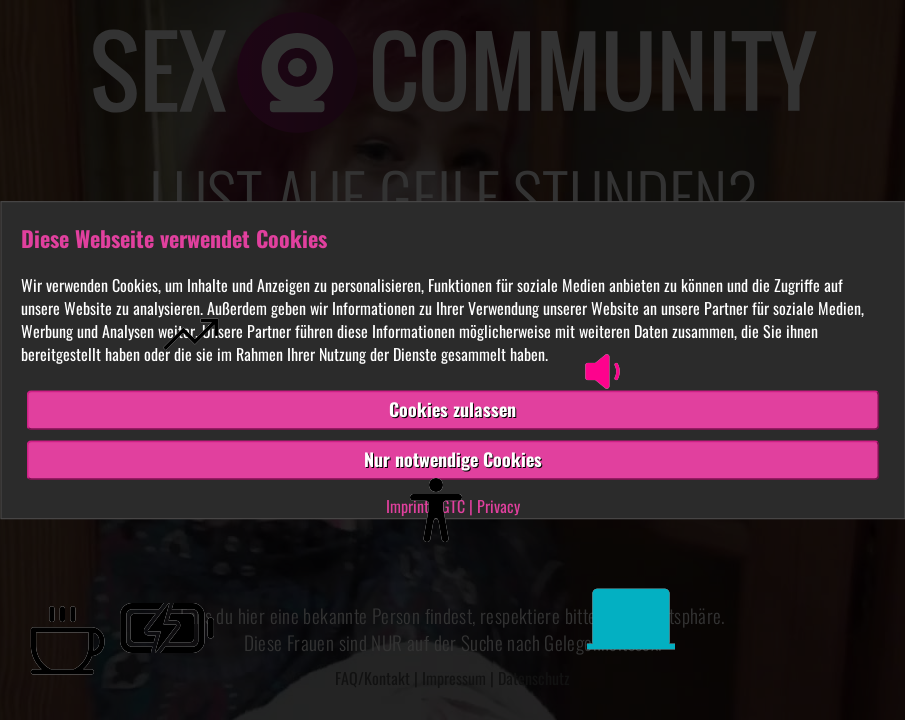 Image resolution: width=905 pixels, height=720 pixels. Describe the element at coordinates (65, 643) in the screenshot. I see `find nearby coffee shops` at that location.